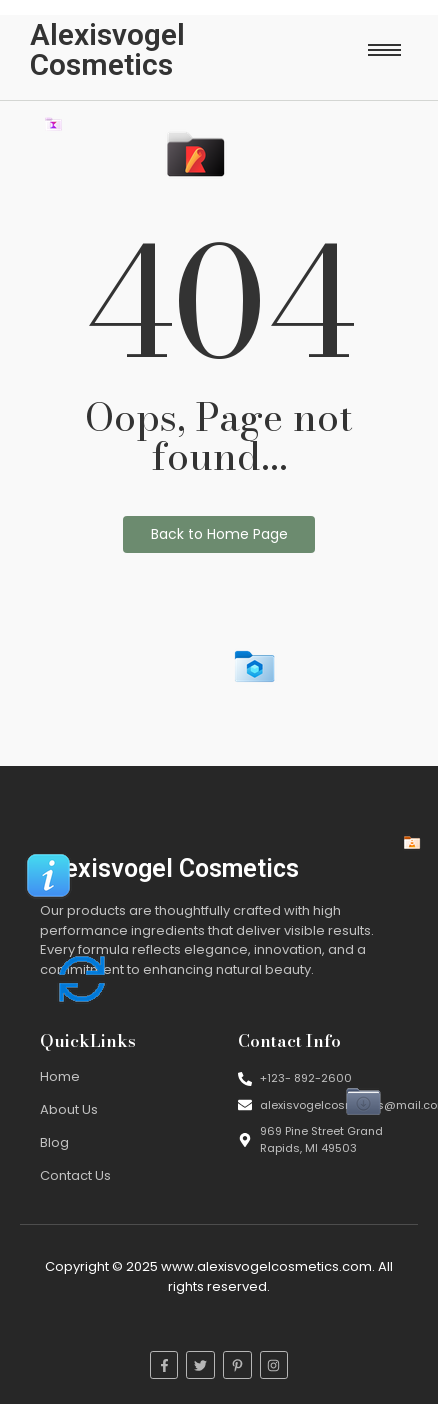 This screenshot has height=1404, width=438. Describe the element at coordinates (363, 1101) in the screenshot. I see `access your downloads folder` at that location.